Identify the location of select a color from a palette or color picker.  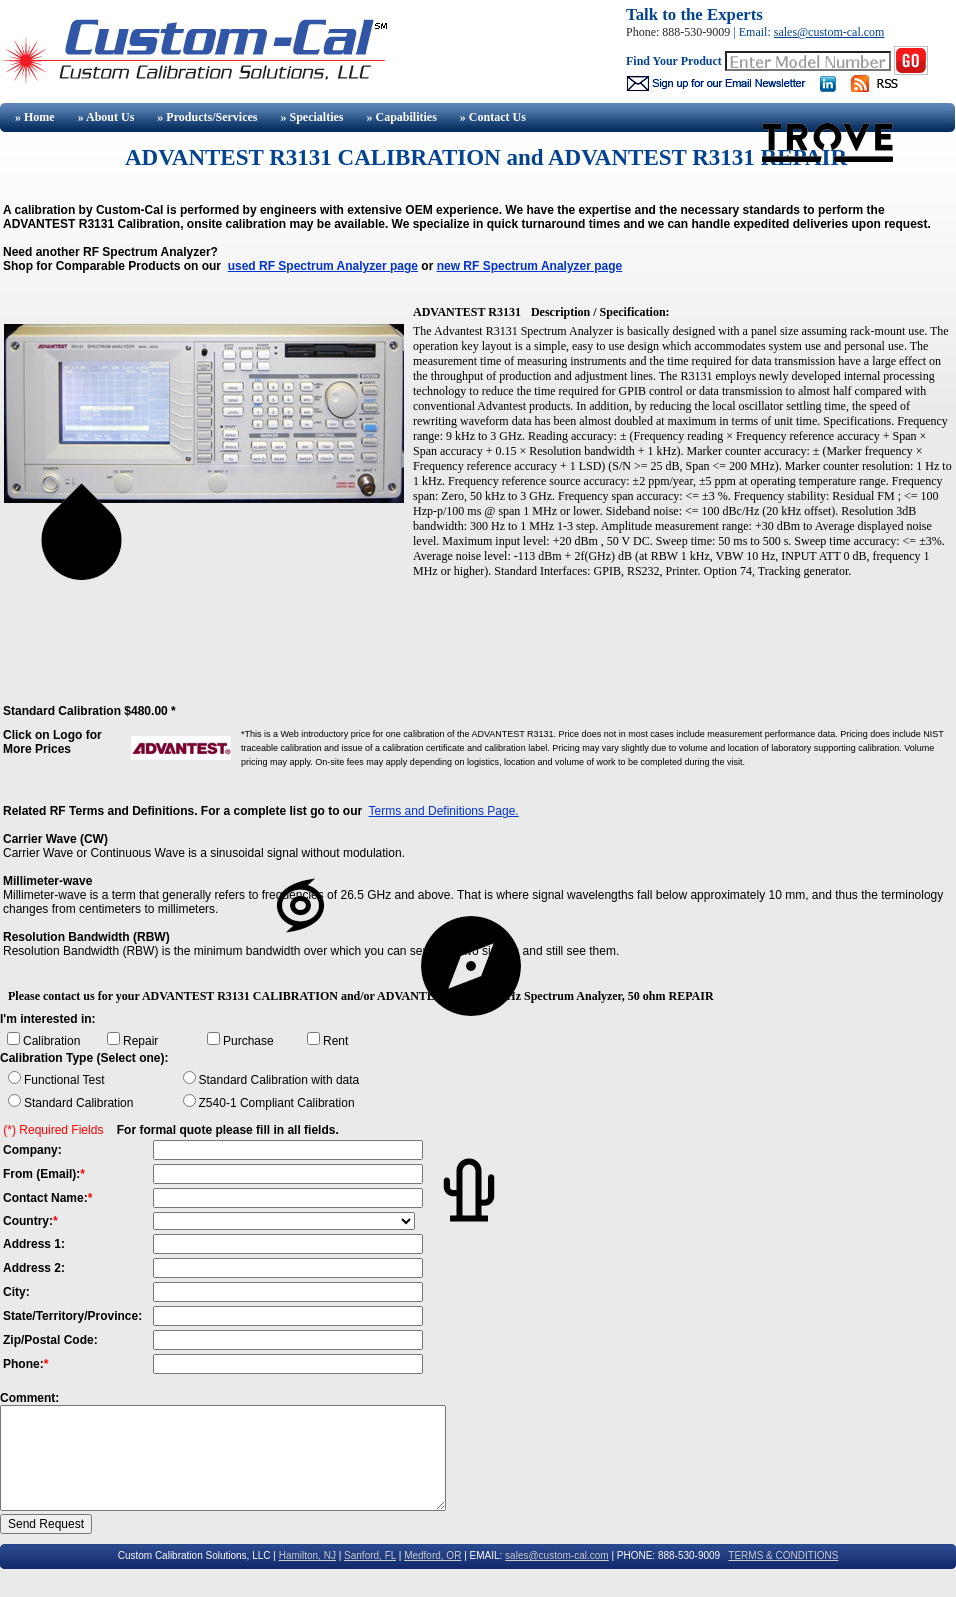
(81, 535).